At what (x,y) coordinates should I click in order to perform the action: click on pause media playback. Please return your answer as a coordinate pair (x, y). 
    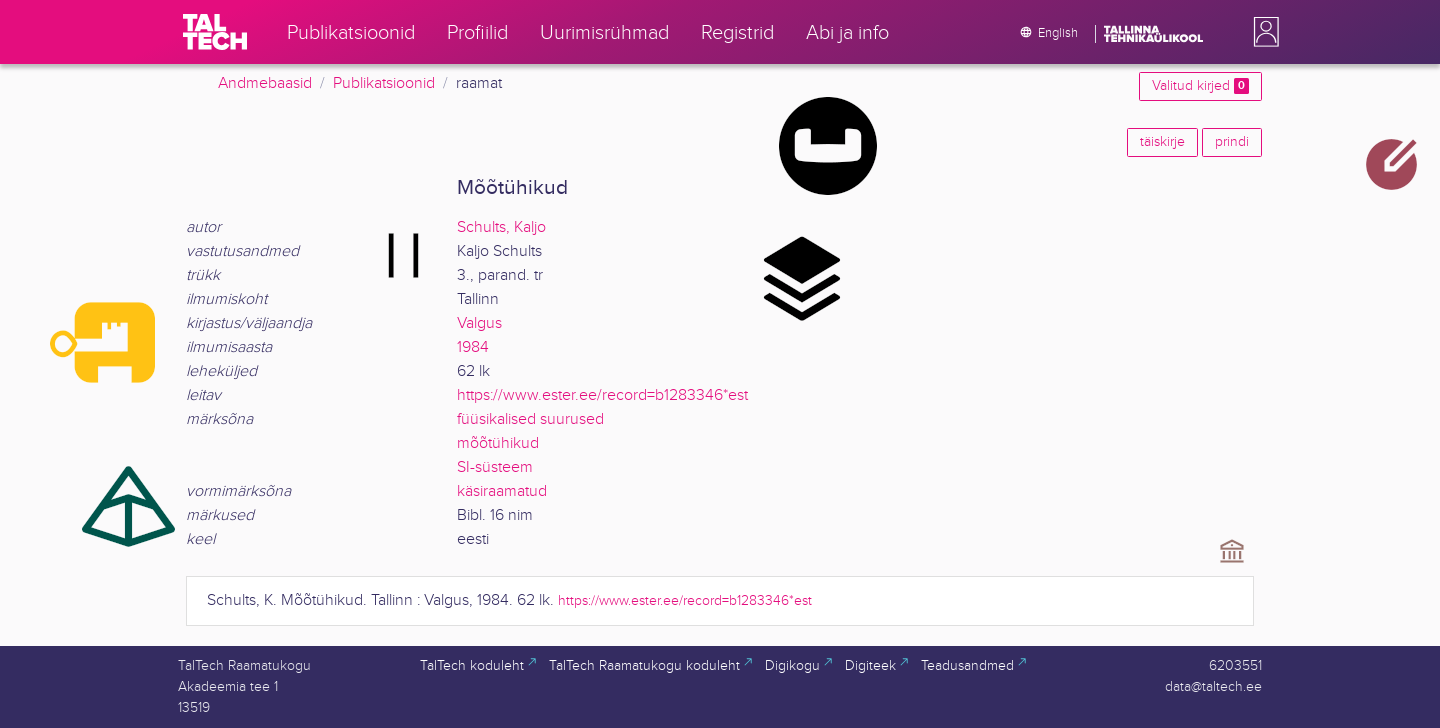
    Looking at the image, I should click on (403, 255).